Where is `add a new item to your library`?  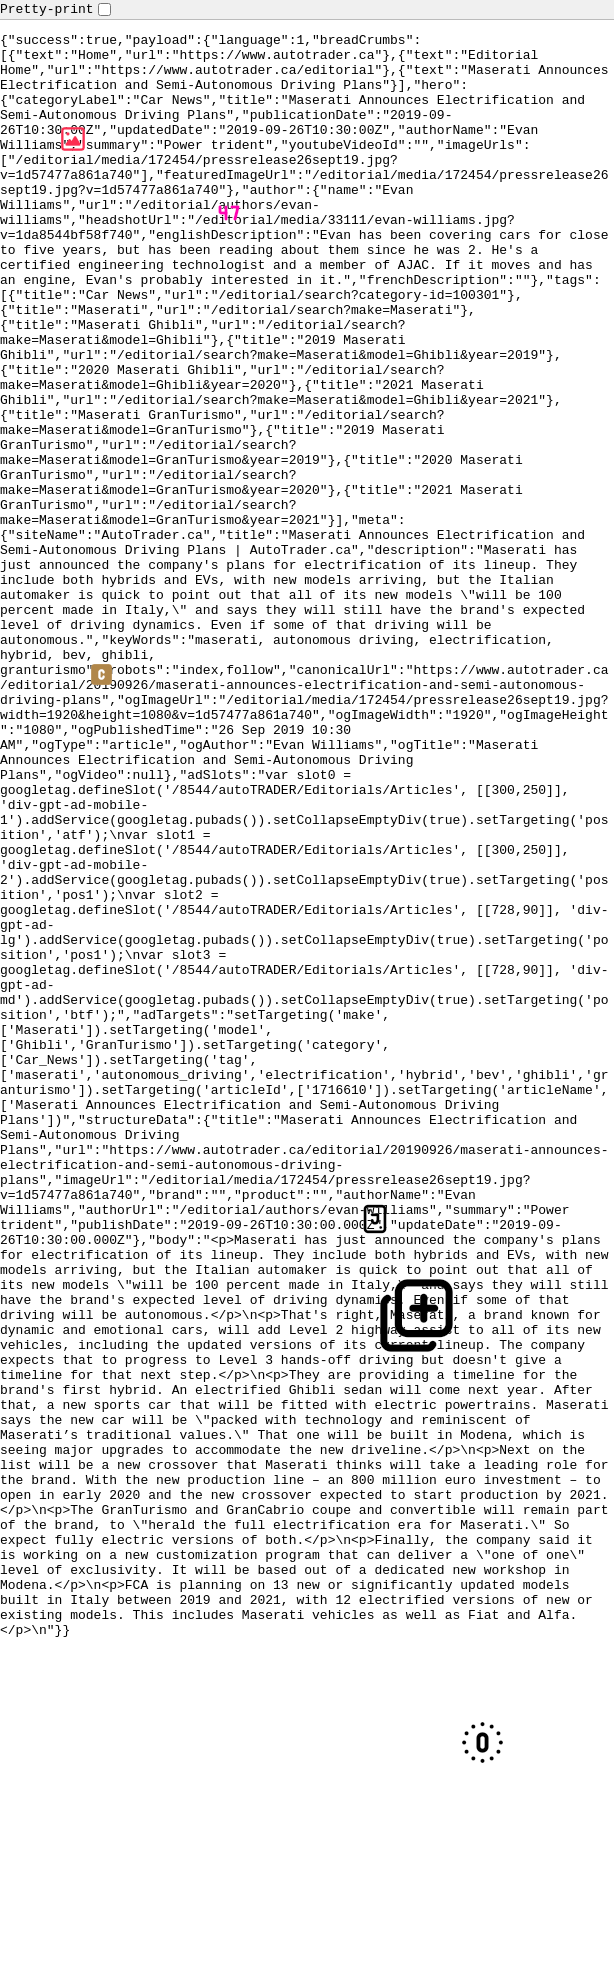 add a new item to your library is located at coordinates (416, 1315).